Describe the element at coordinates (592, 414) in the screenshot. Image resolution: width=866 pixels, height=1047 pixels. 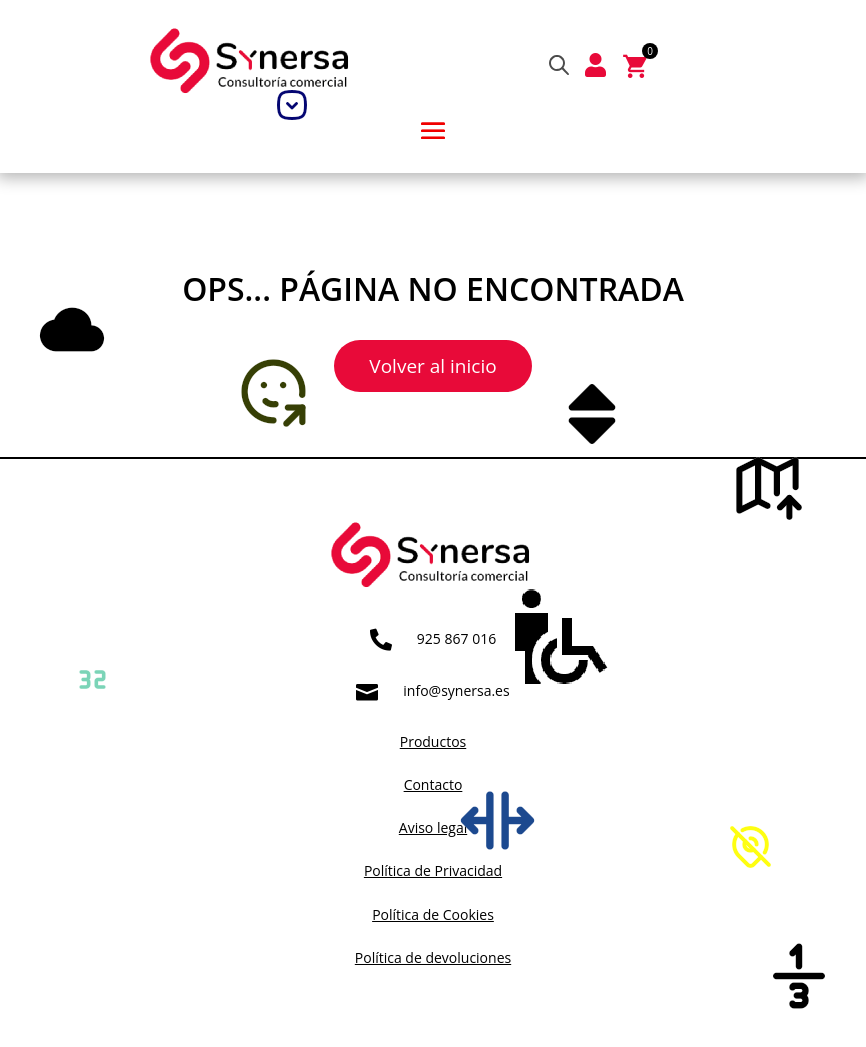
I see `expand or collapse a dropdown menu` at that location.